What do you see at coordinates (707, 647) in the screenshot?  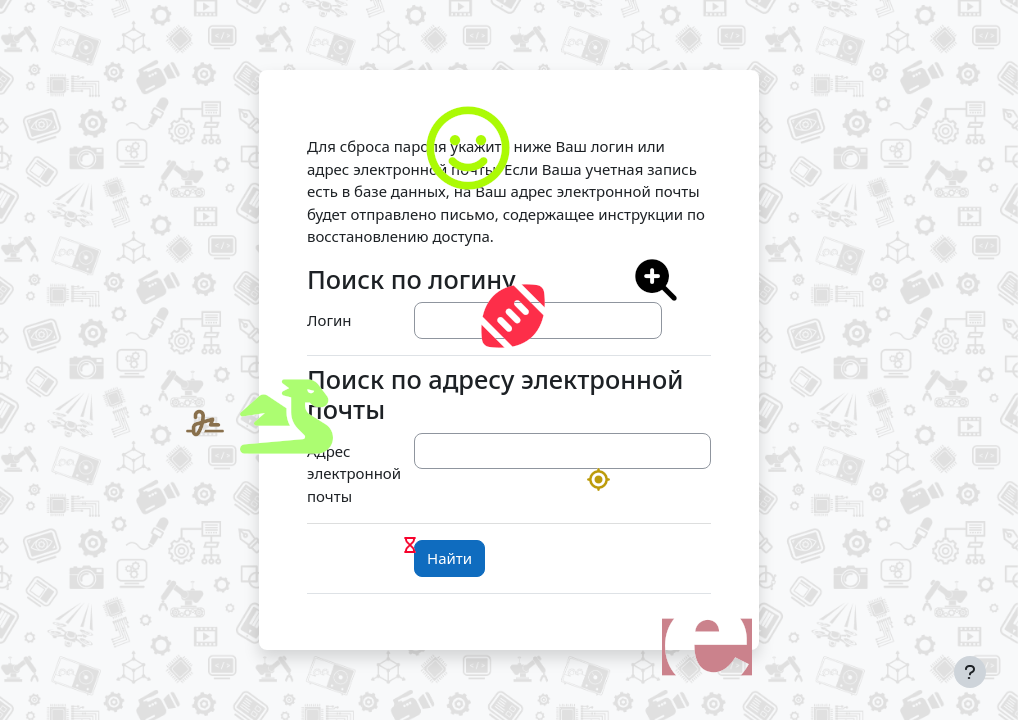 I see `erlang programming language logo` at bounding box center [707, 647].